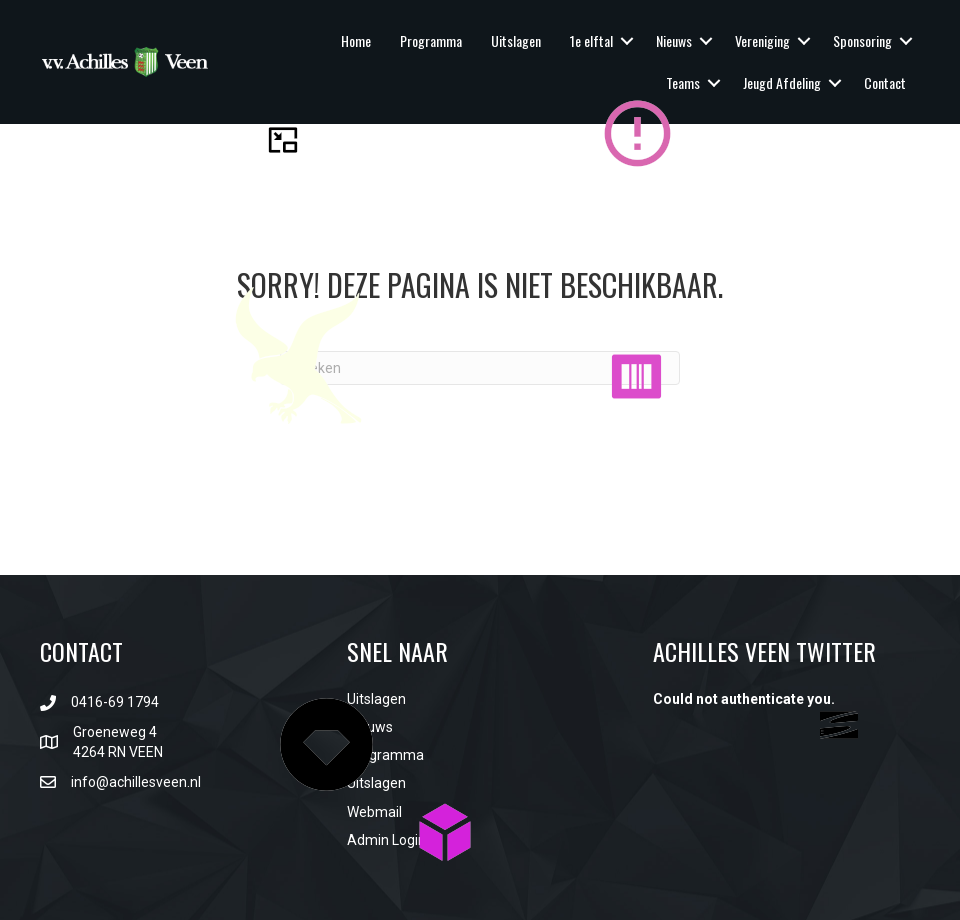  Describe the element at coordinates (298, 355) in the screenshot. I see `falcon framework logo` at that location.